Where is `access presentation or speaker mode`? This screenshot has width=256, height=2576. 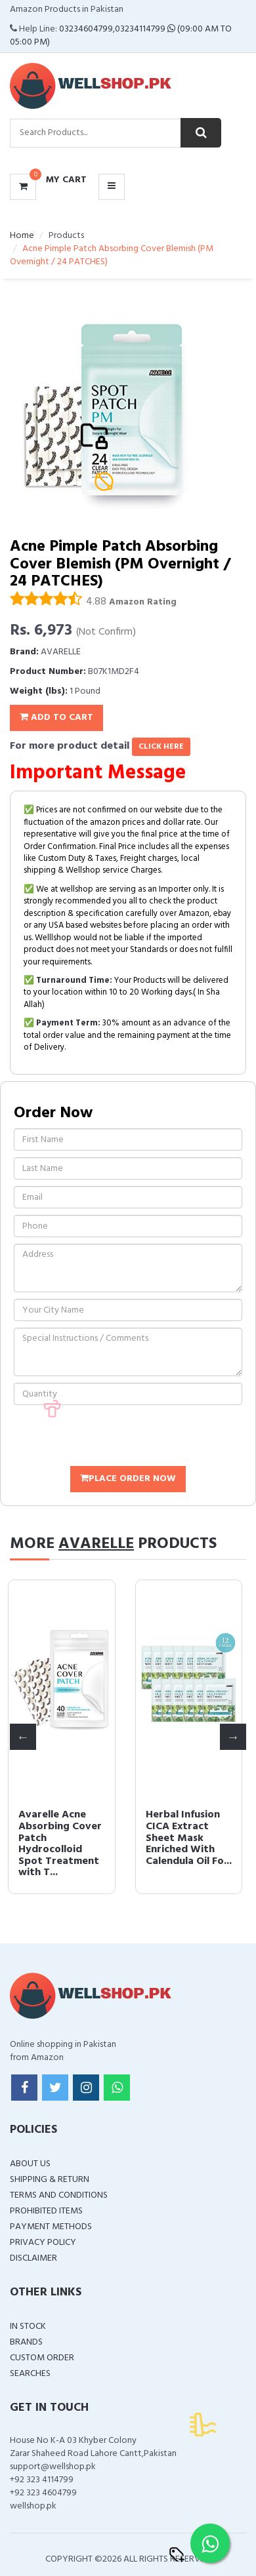
access presentation or speaker mode is located at coordinates (52, 1408).